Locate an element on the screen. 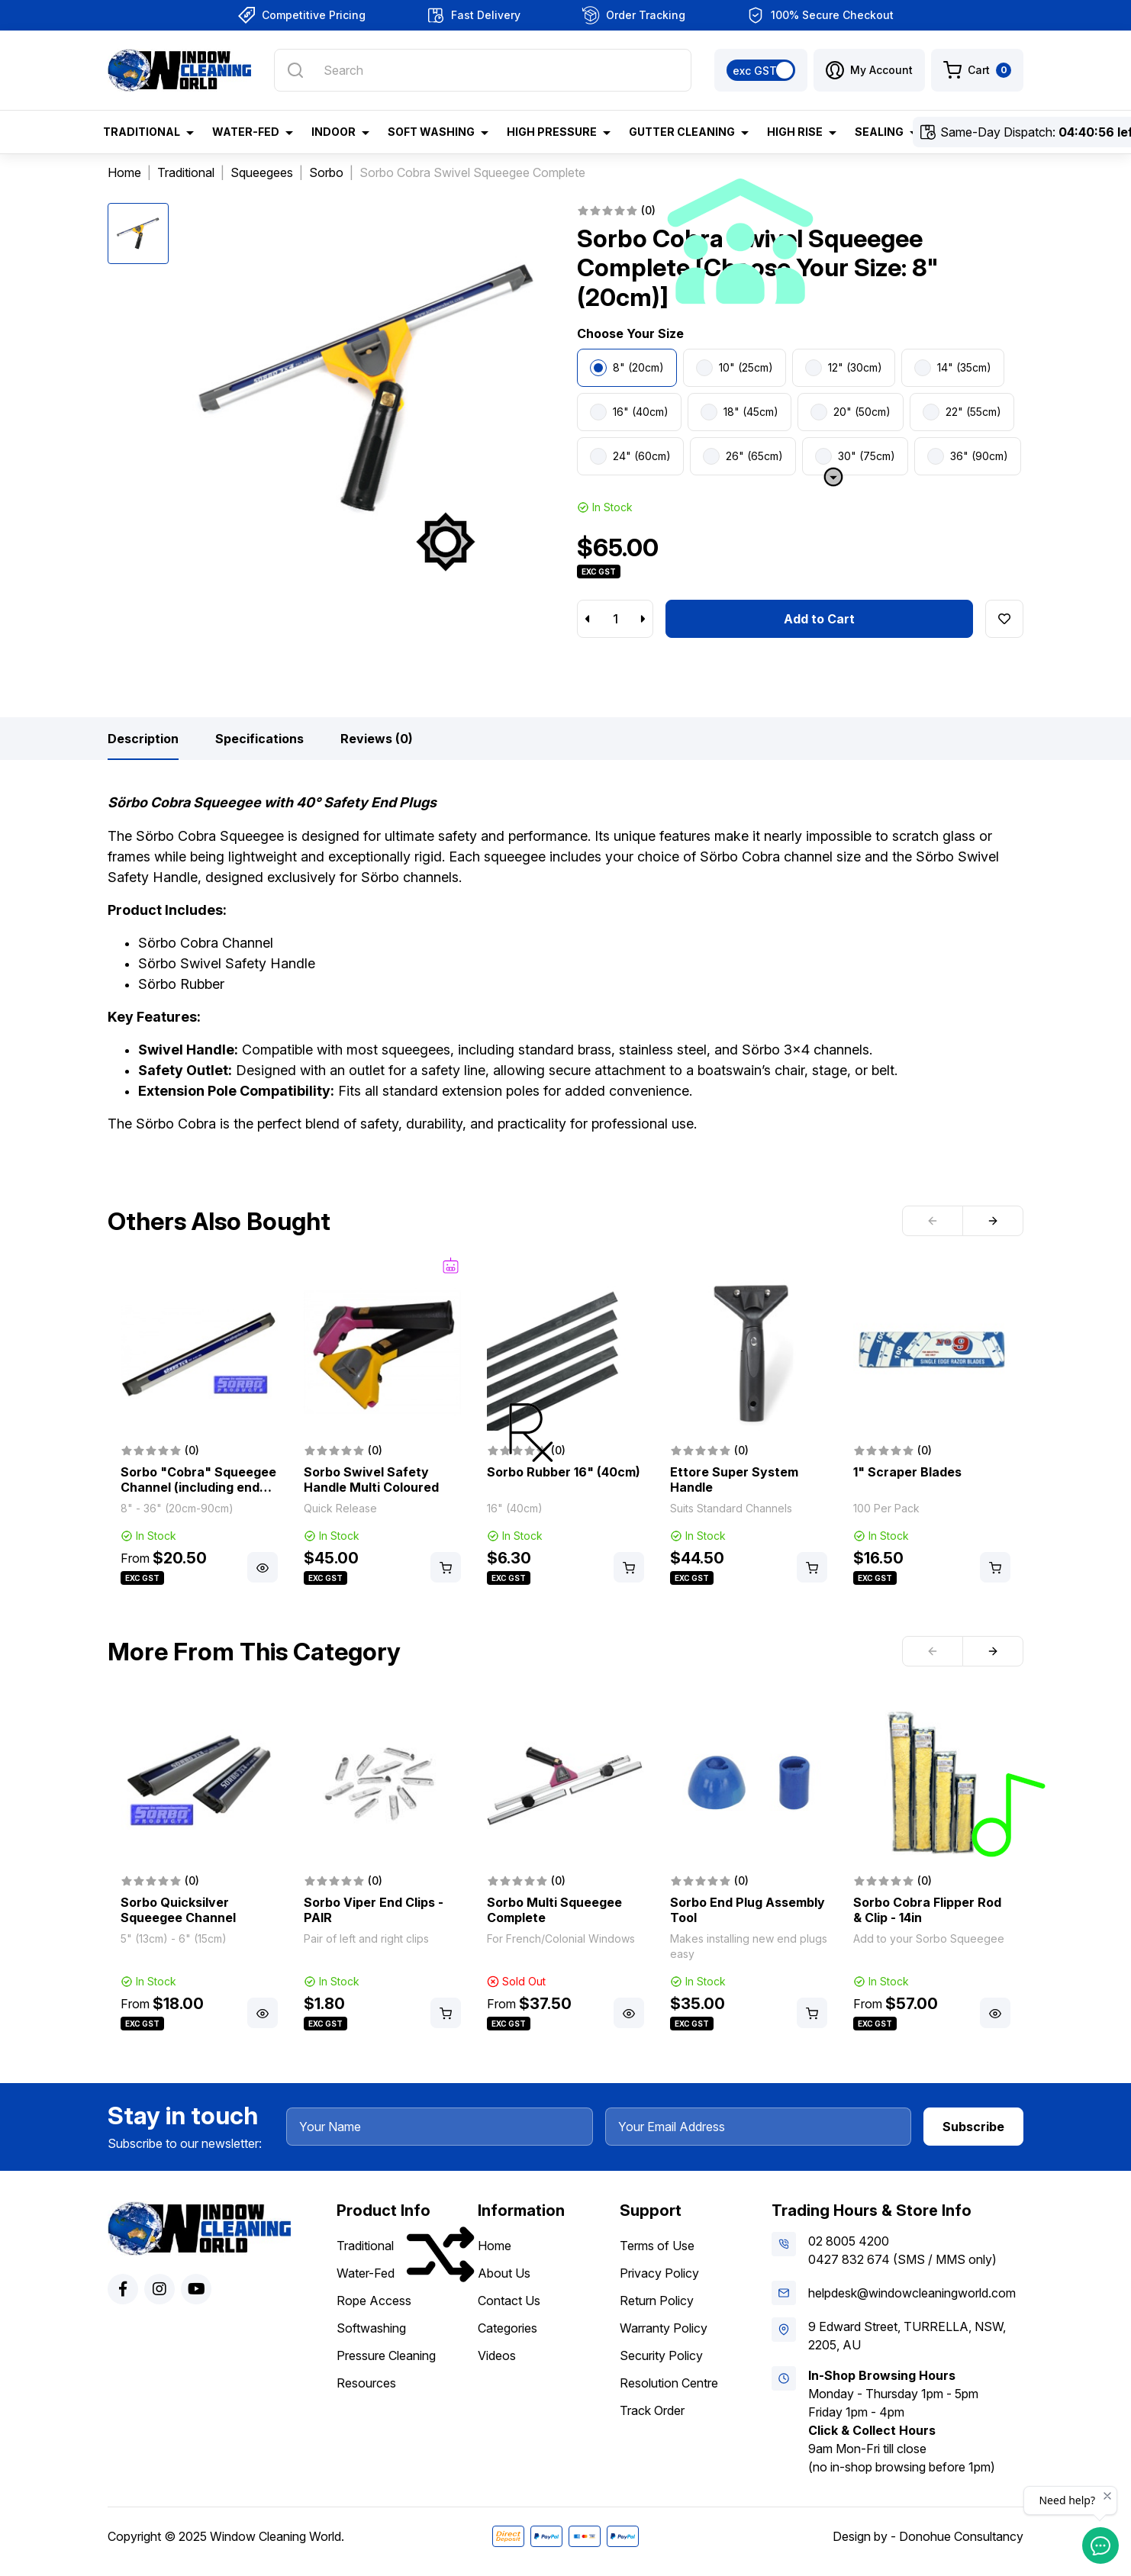 The width and height of the screenshot is (1131, 2576). view prescription details is located at coordinates (528, 1432).